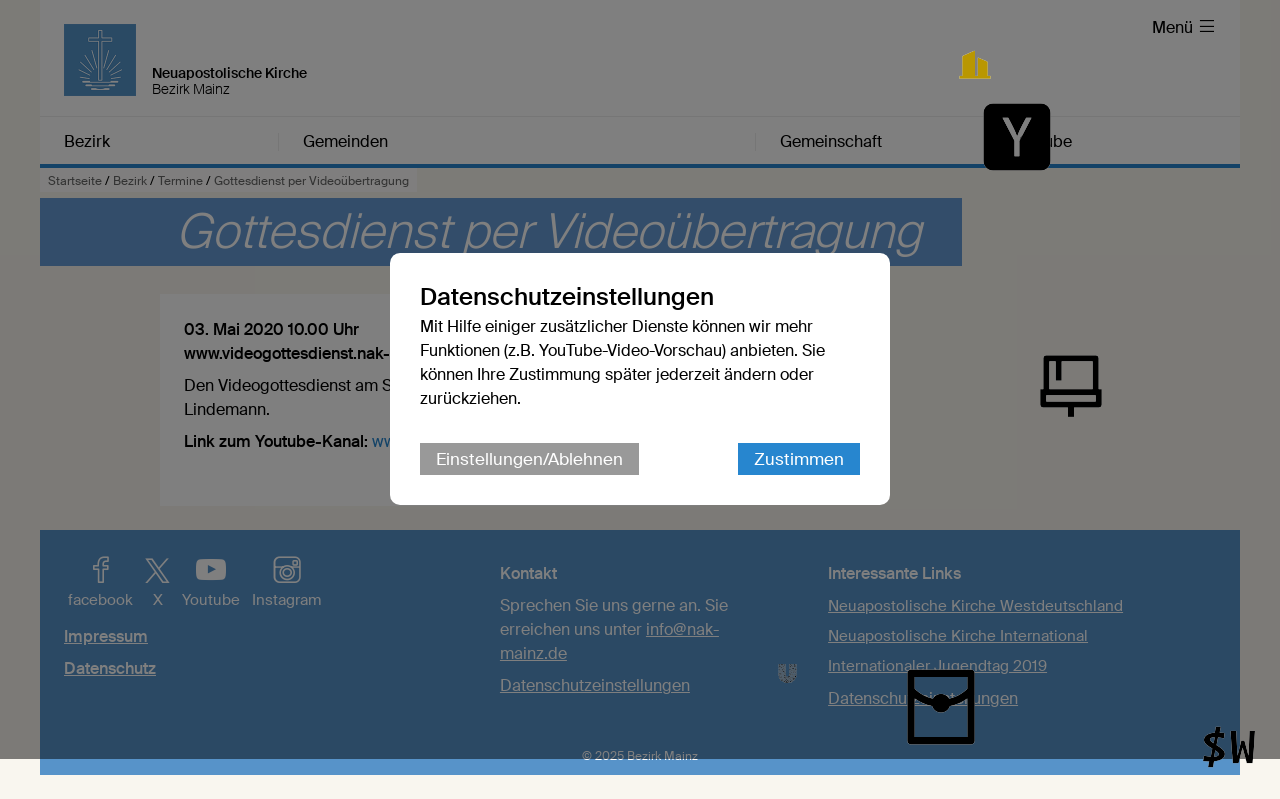 This screenshot has width=1280, height=799. What do you see at coordinates (1071, 383) in the screenshot?
I see `access brush or painting tools` at bounding box center [1071, 383].